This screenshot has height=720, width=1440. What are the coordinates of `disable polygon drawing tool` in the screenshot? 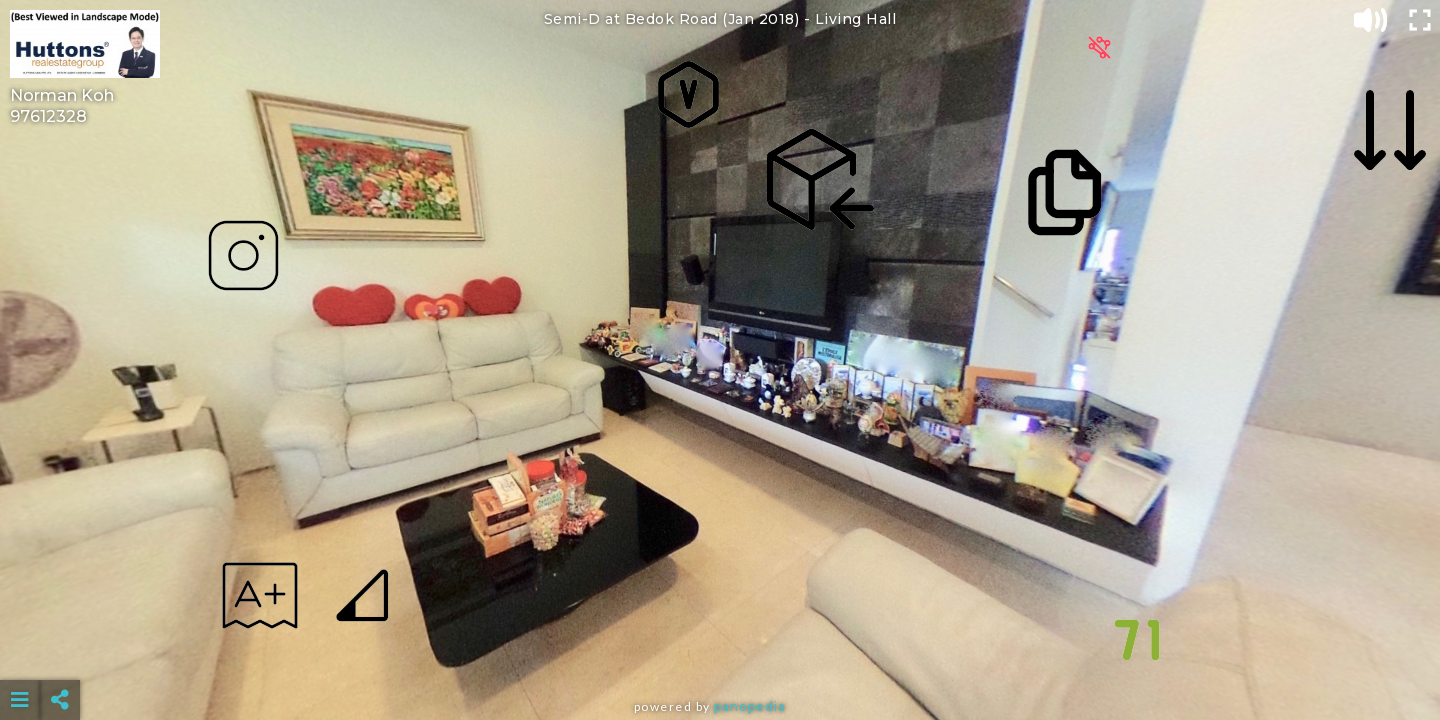 It's located at (1099, 47).